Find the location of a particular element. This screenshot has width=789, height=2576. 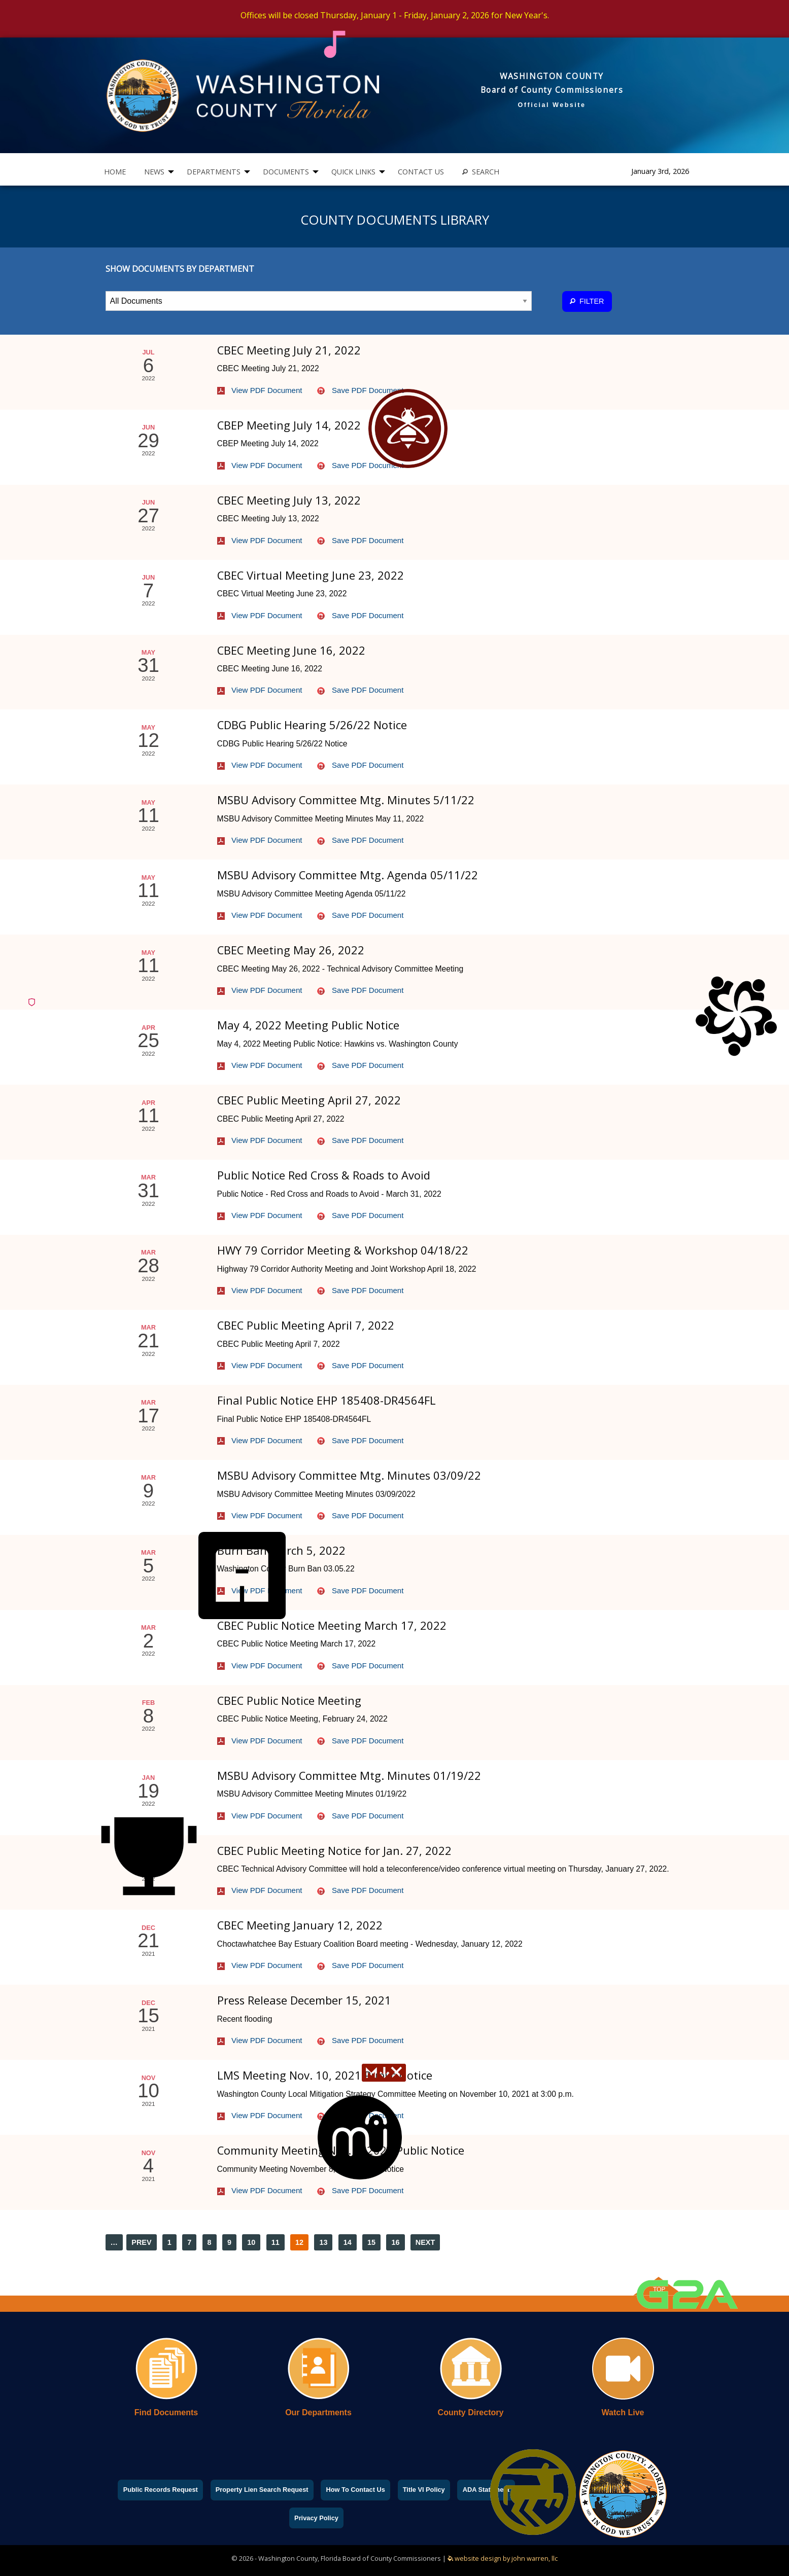

access security settings is located at coordinates (31, 1002).